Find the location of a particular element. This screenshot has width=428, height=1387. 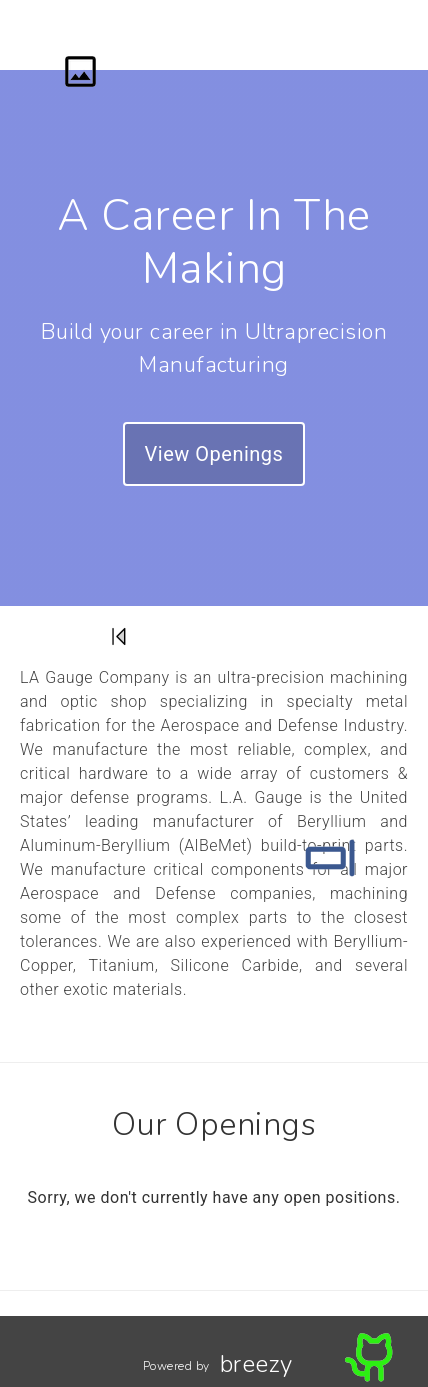

view photos or images is located at coordinates (80, 71).